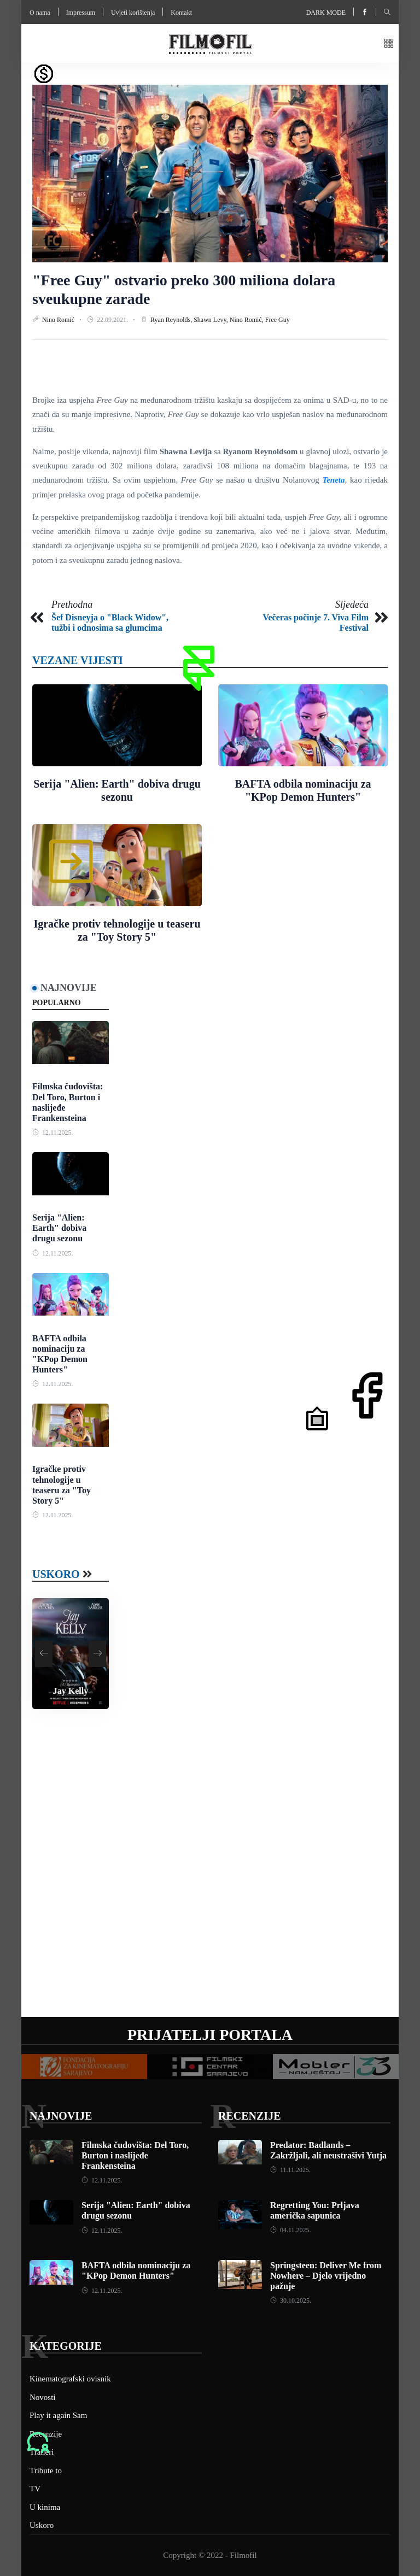 The image size is (420, 2576). I want to click on view earnings or account balance, so click(44, 74).